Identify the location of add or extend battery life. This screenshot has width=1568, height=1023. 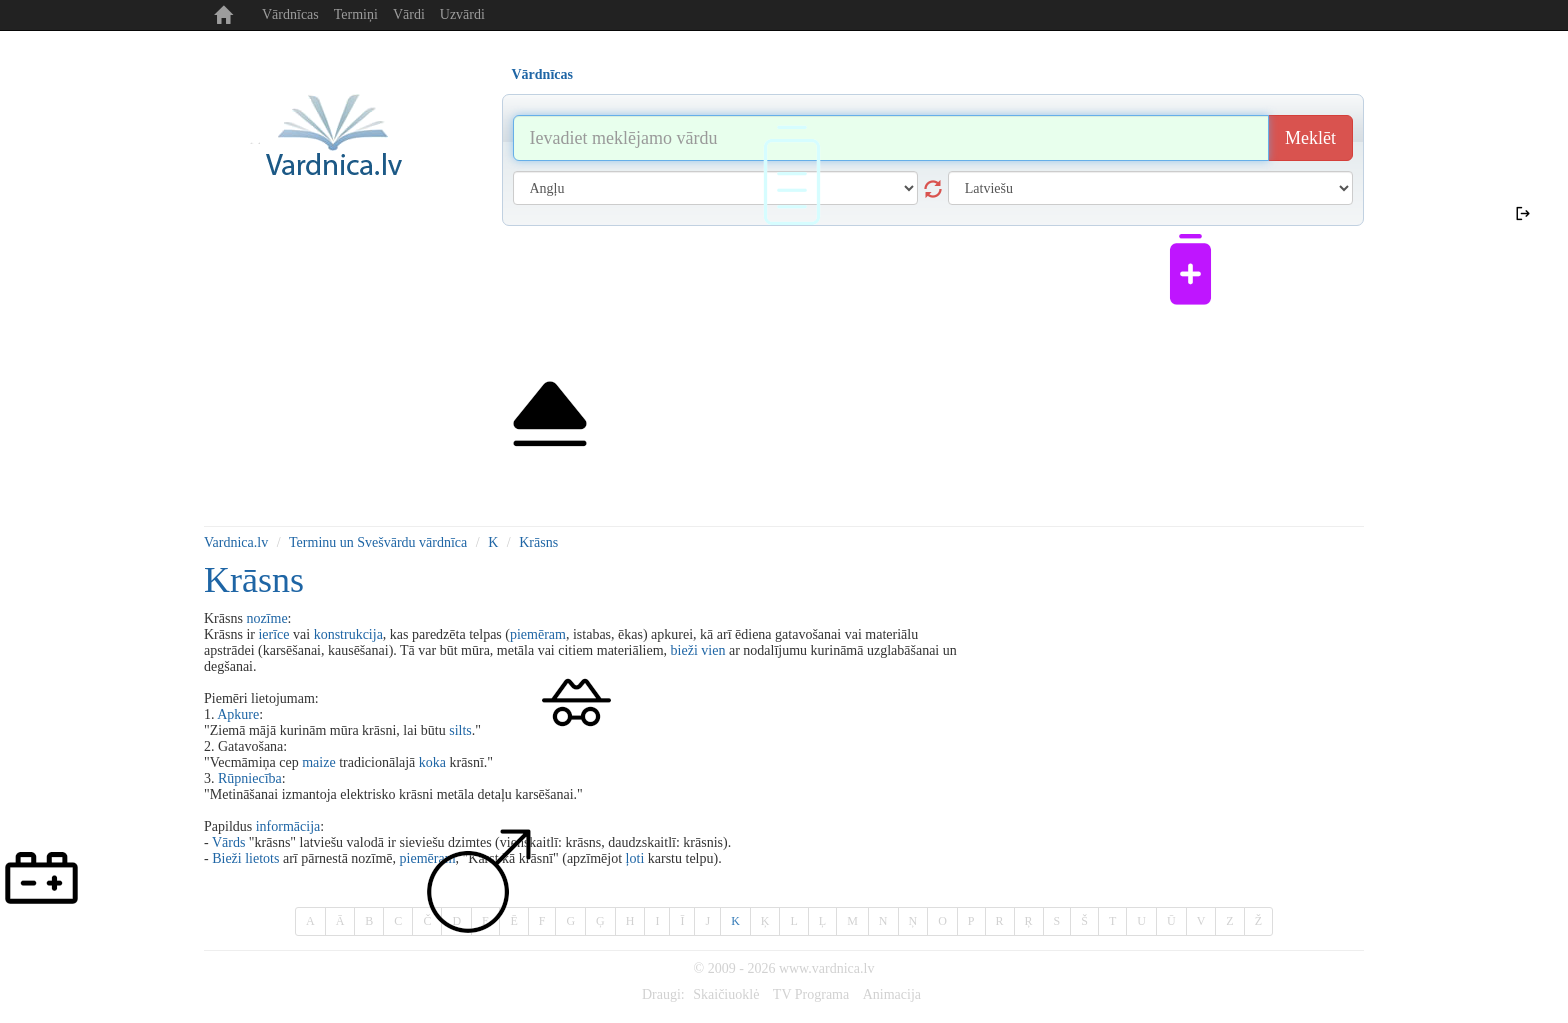
(1190, 270).